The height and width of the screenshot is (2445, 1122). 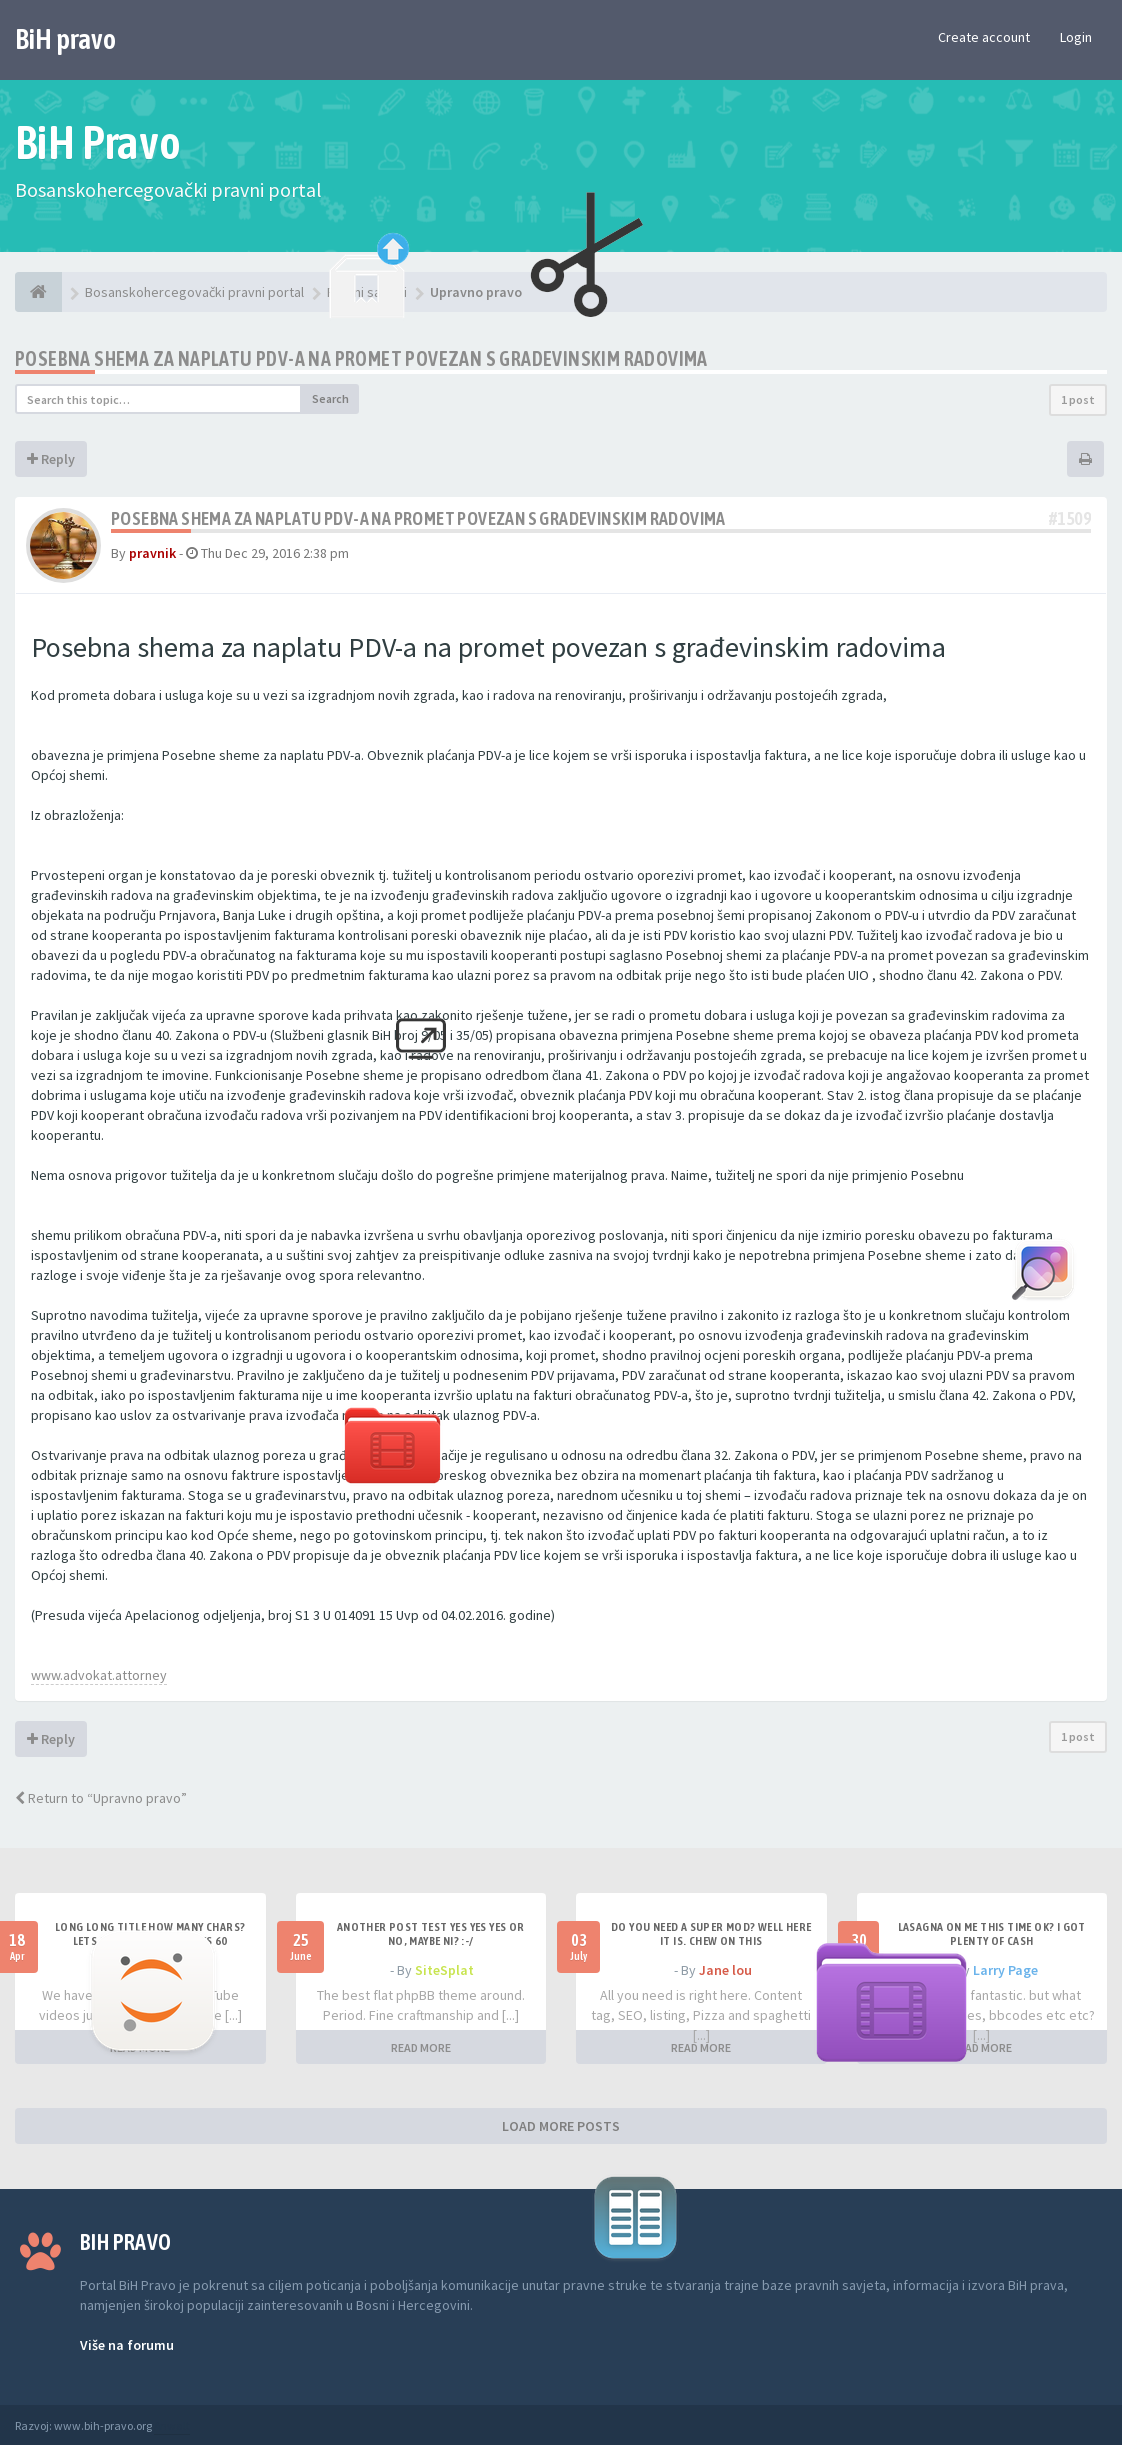 What do you see at coordinates (586, 250) in the screenshot?
I see `open PDF Slicer to cut and rearrange PDF pages` at bounding box center [586, 250].